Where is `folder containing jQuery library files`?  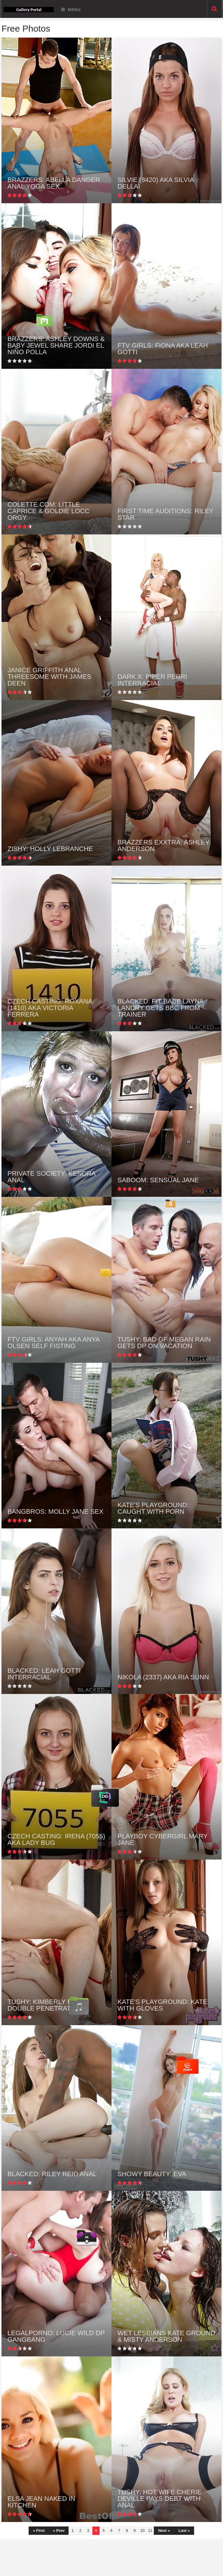 folder containing jQuery library files is located at coordinates (188, 2066).